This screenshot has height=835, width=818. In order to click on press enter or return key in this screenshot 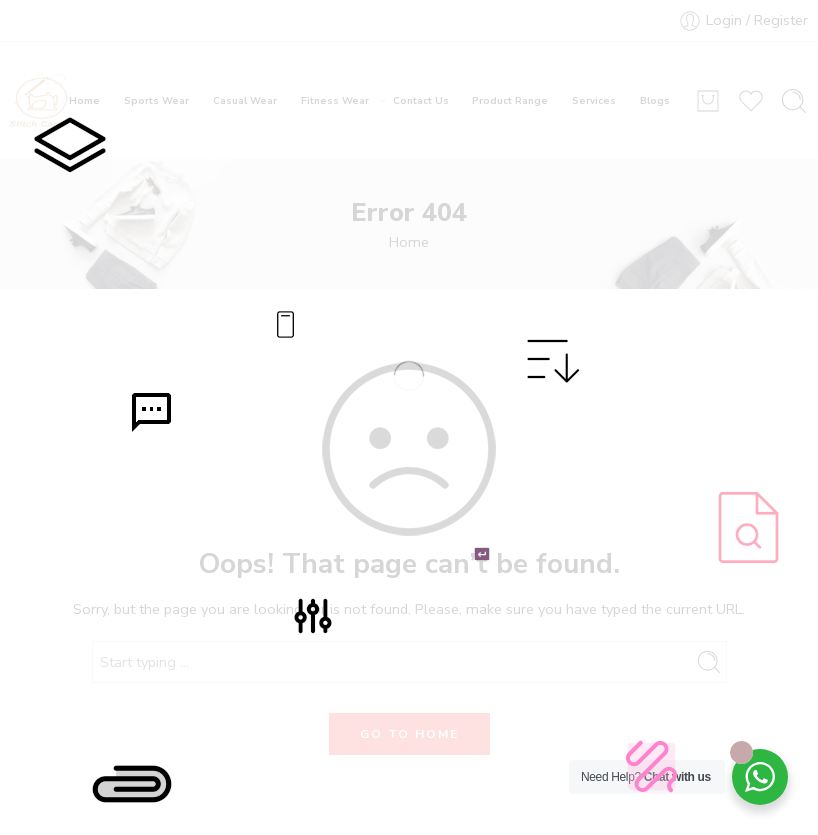, I will do `click(482, 554)`.